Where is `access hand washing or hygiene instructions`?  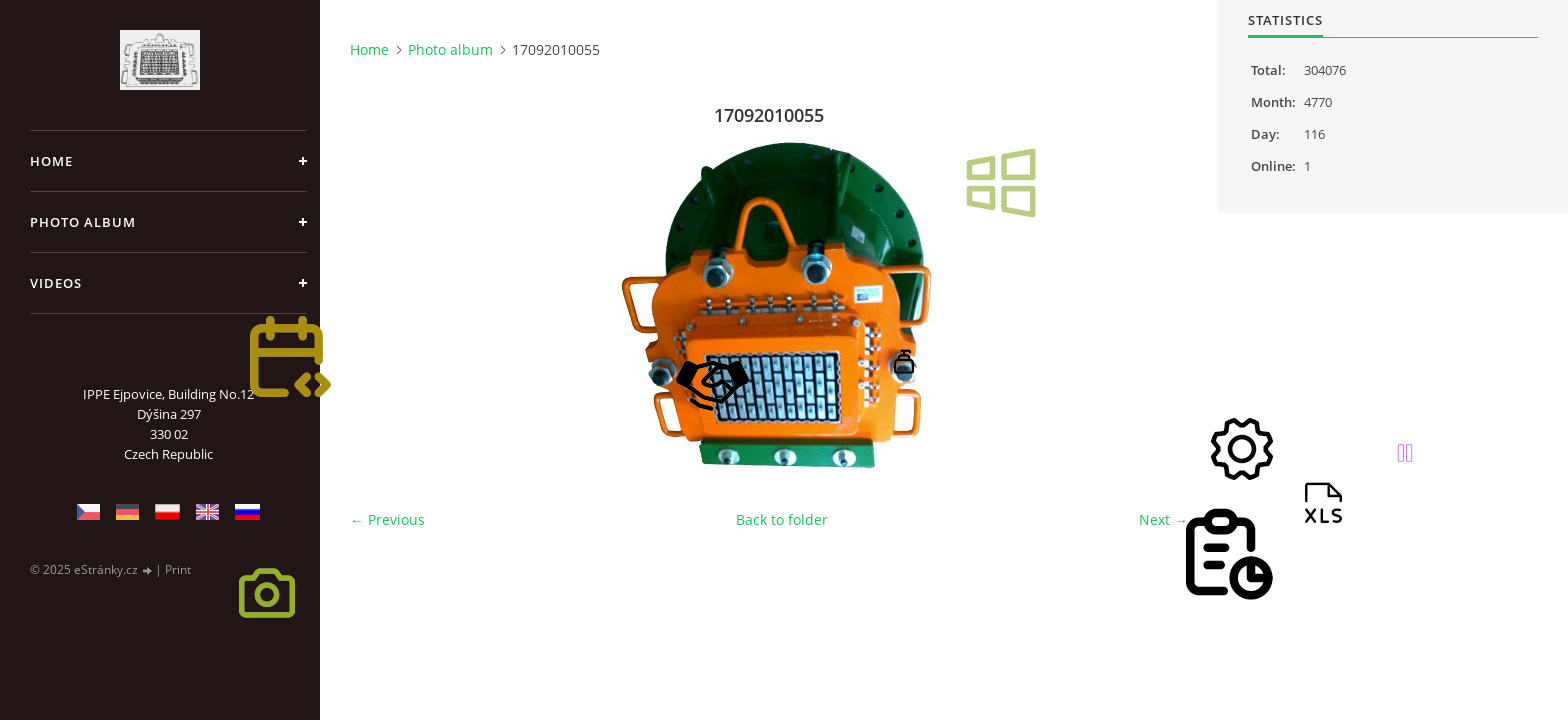
access hand washing or hygiene instructions is located at coordinates (904, 362).